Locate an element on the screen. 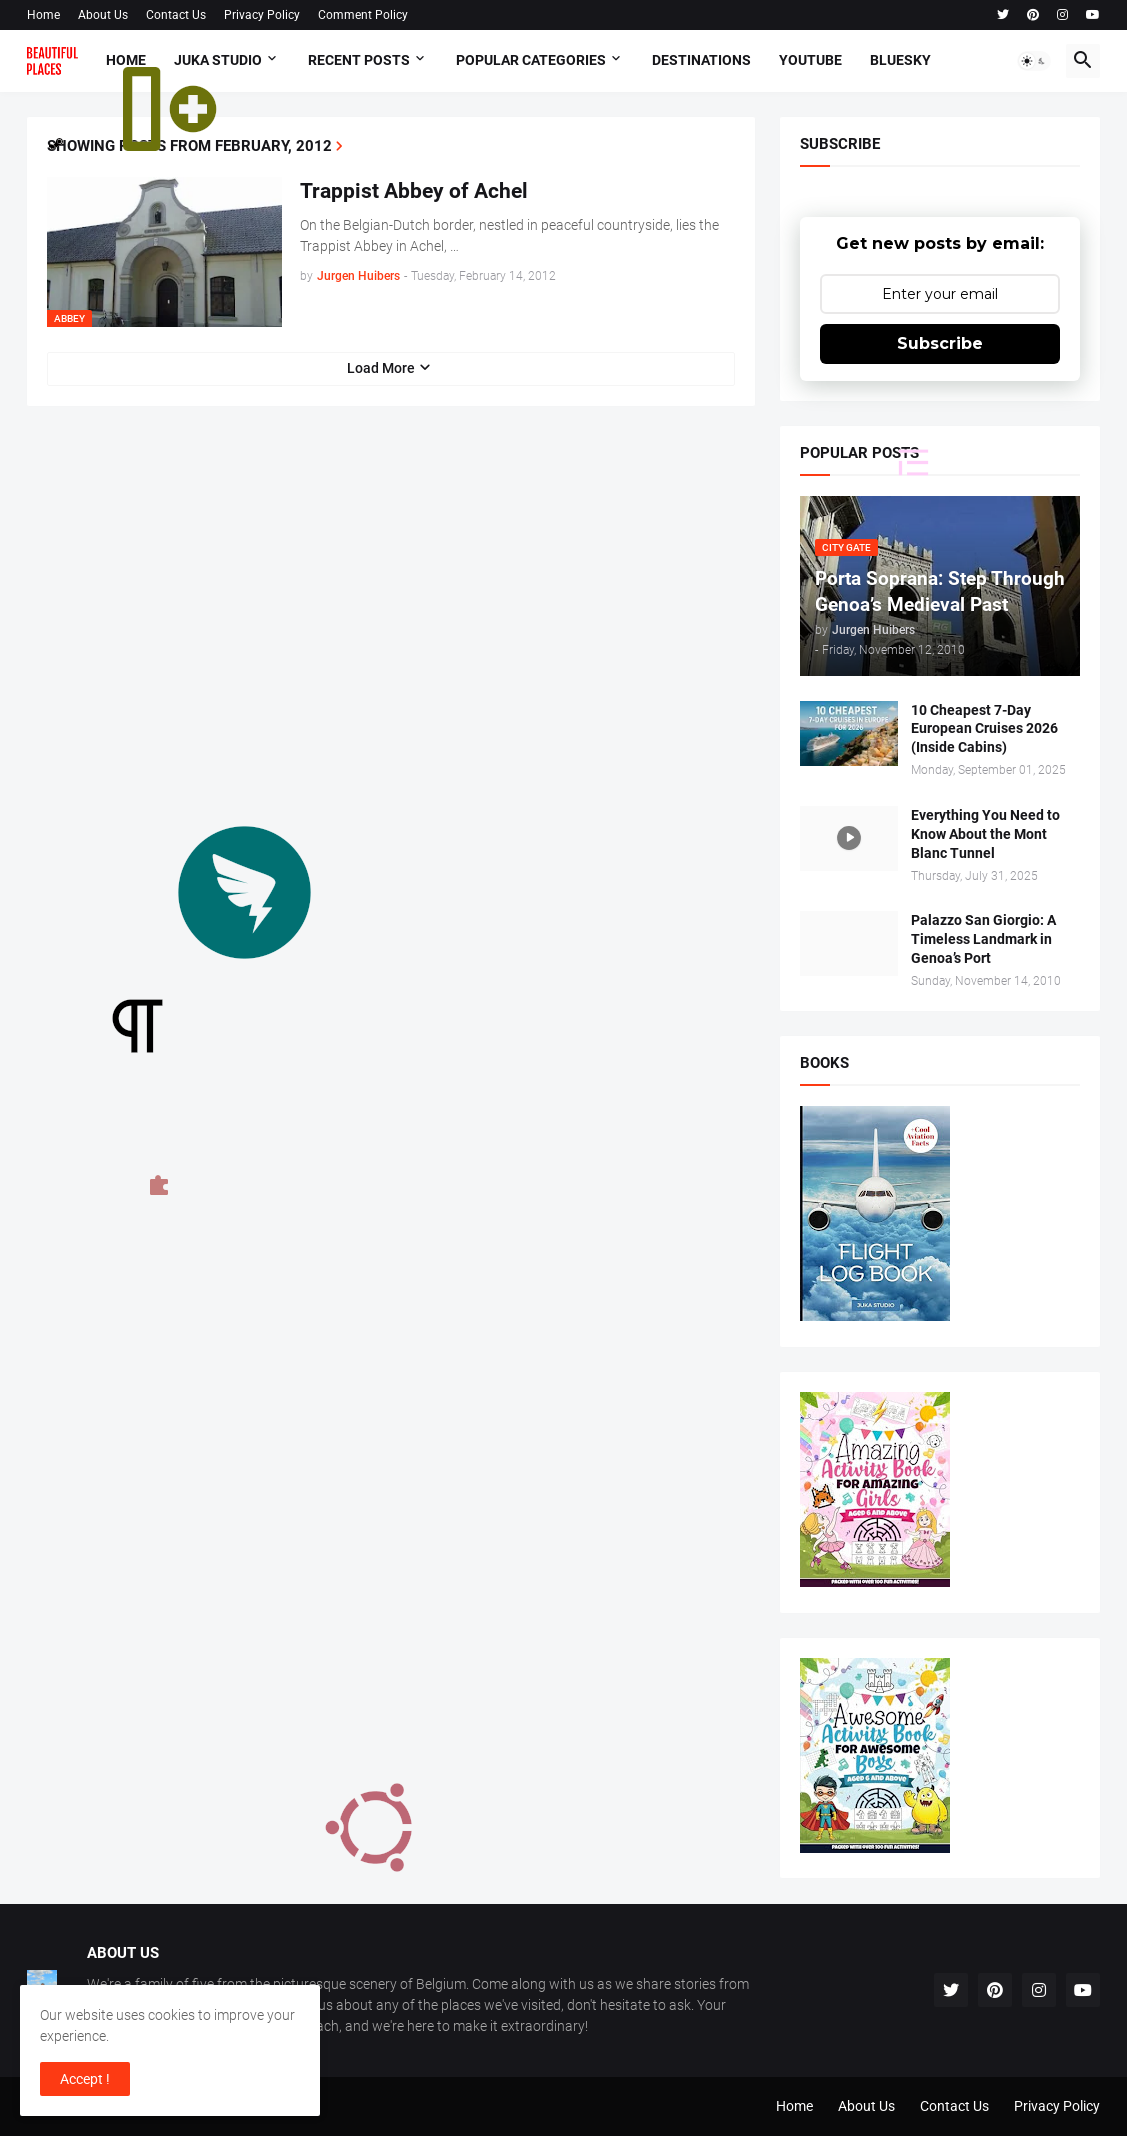 This screenshot has width=1127, height=2136. access plugins or extensions is located at coordinates (159, 1186).